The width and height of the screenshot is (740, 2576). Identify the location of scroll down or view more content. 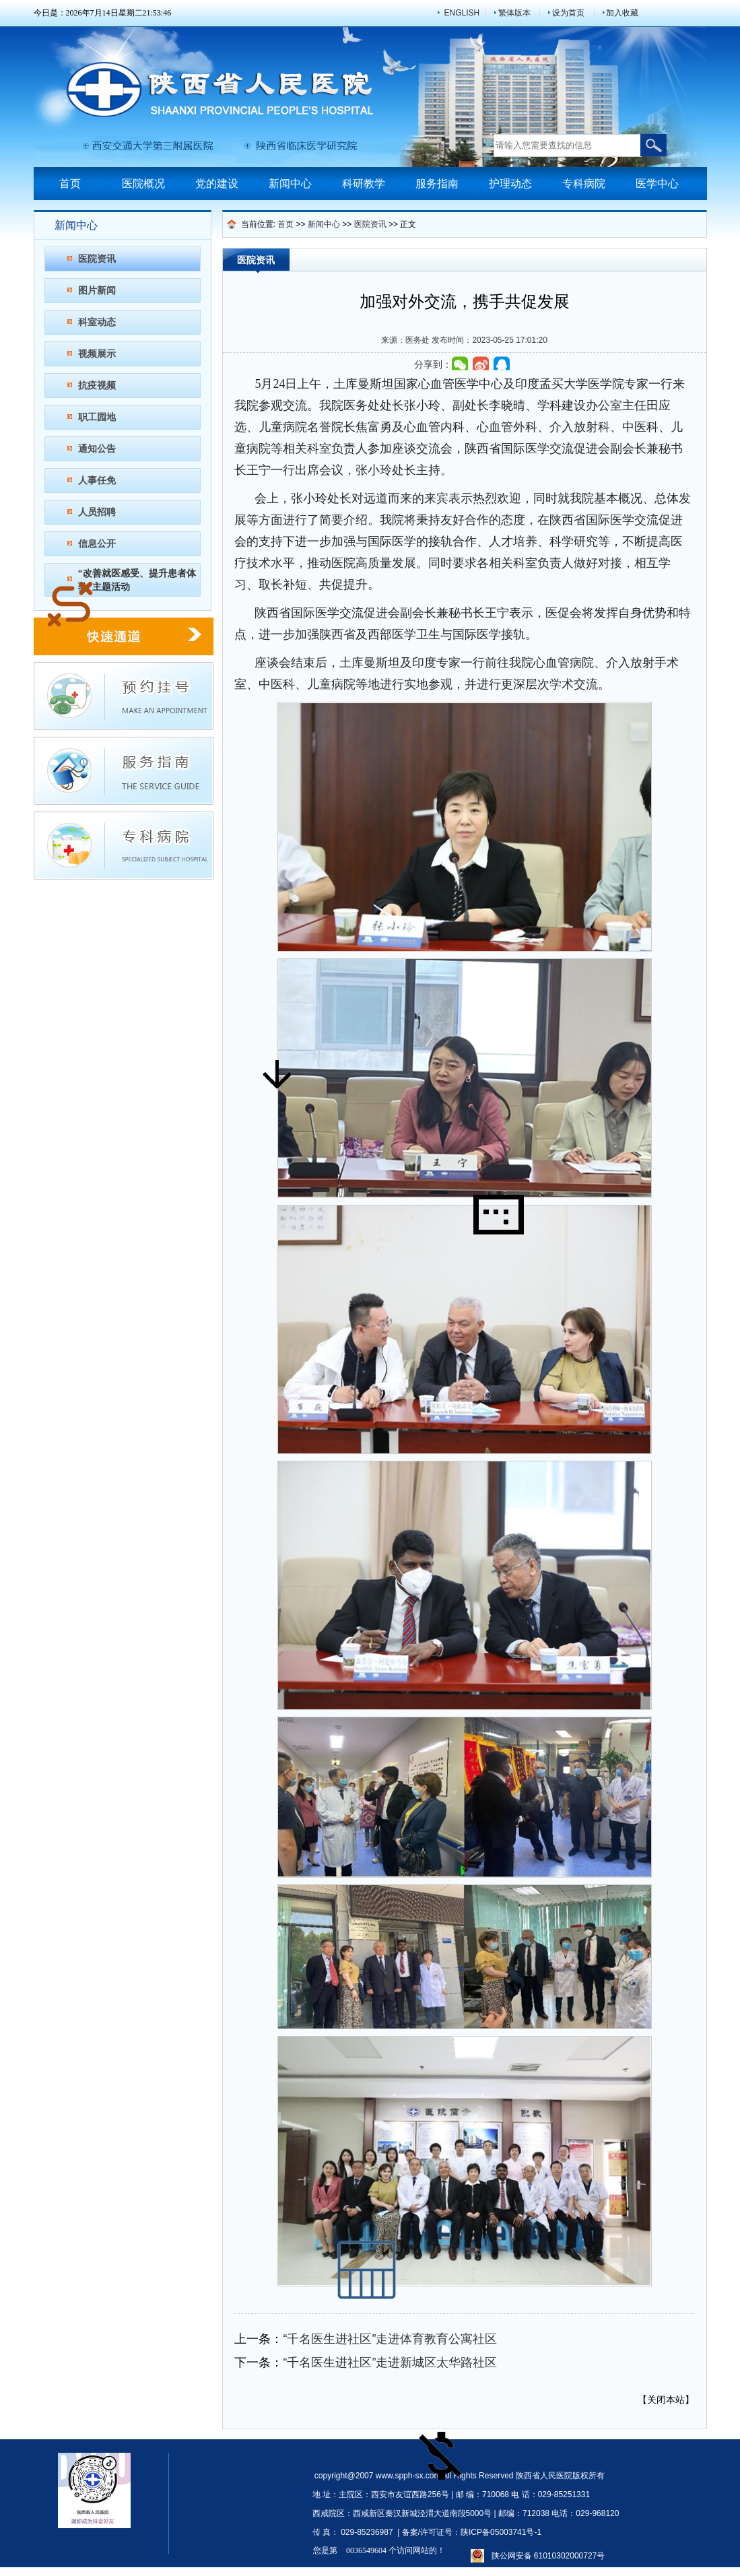
(277, 1074).